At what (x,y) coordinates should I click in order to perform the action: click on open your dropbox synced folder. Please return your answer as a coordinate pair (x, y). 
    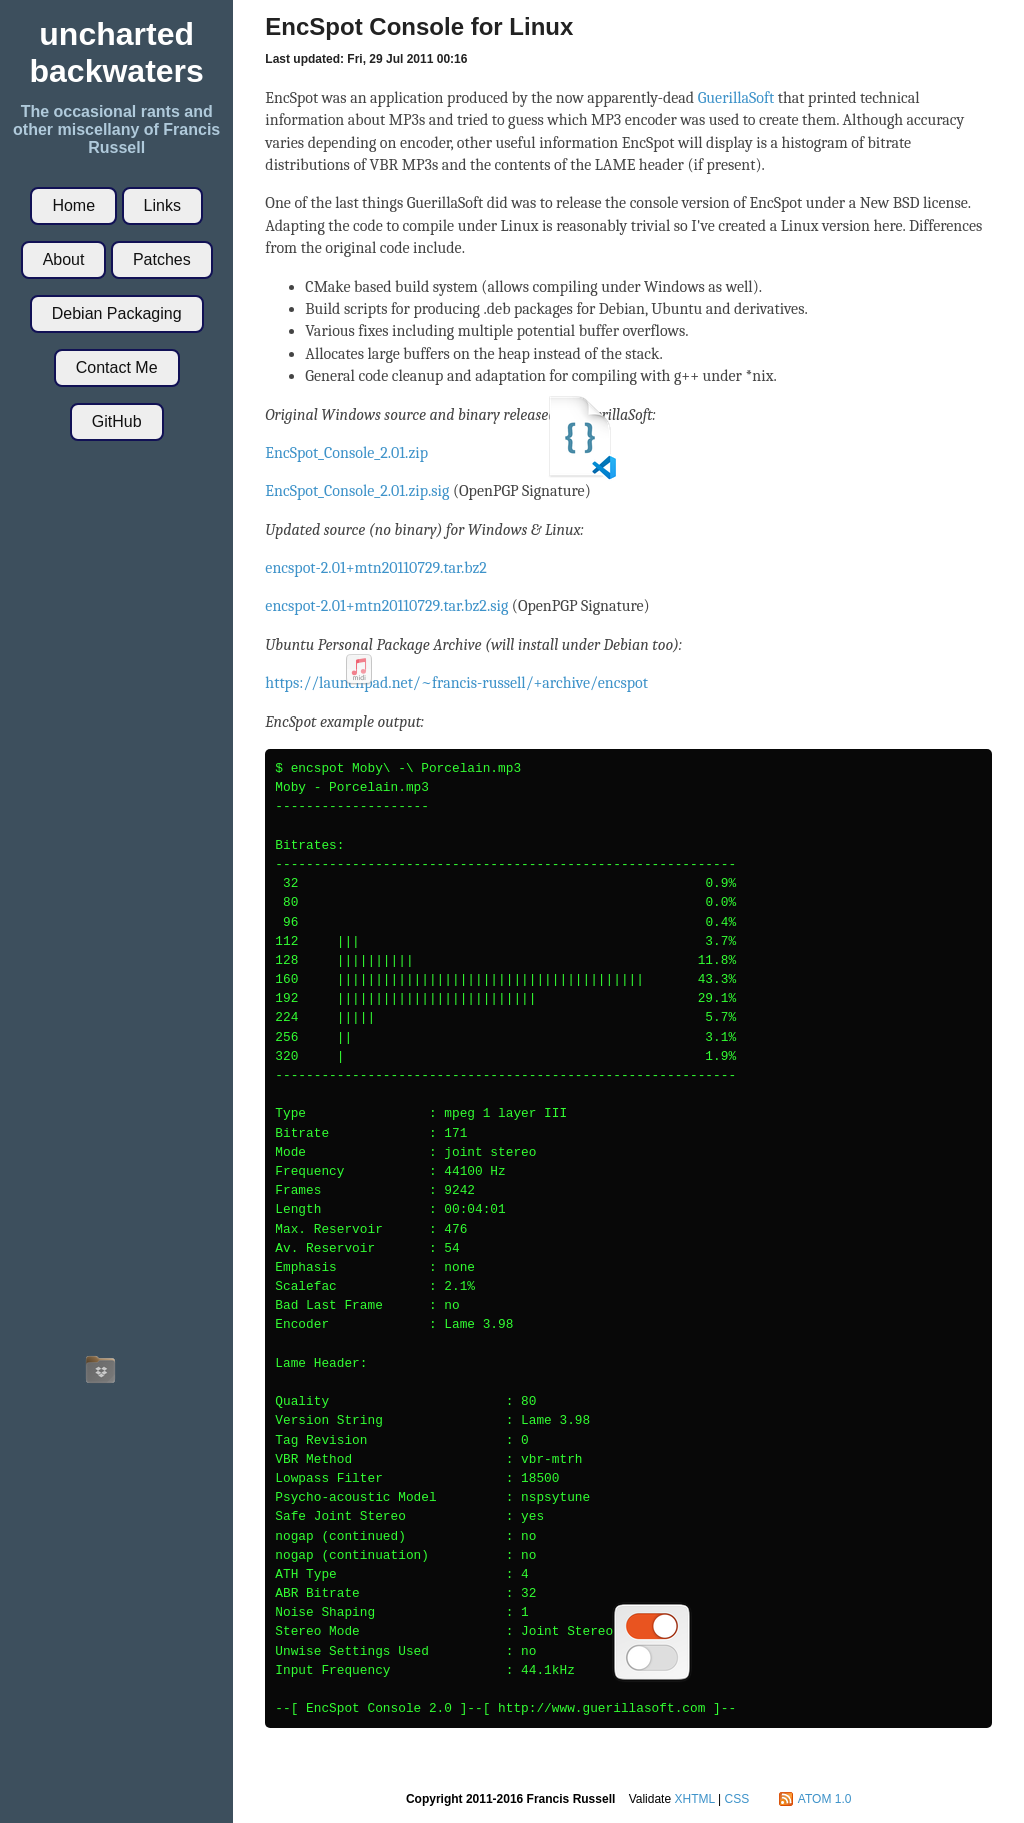
    Looking at the image, I should click on (100, 1369).